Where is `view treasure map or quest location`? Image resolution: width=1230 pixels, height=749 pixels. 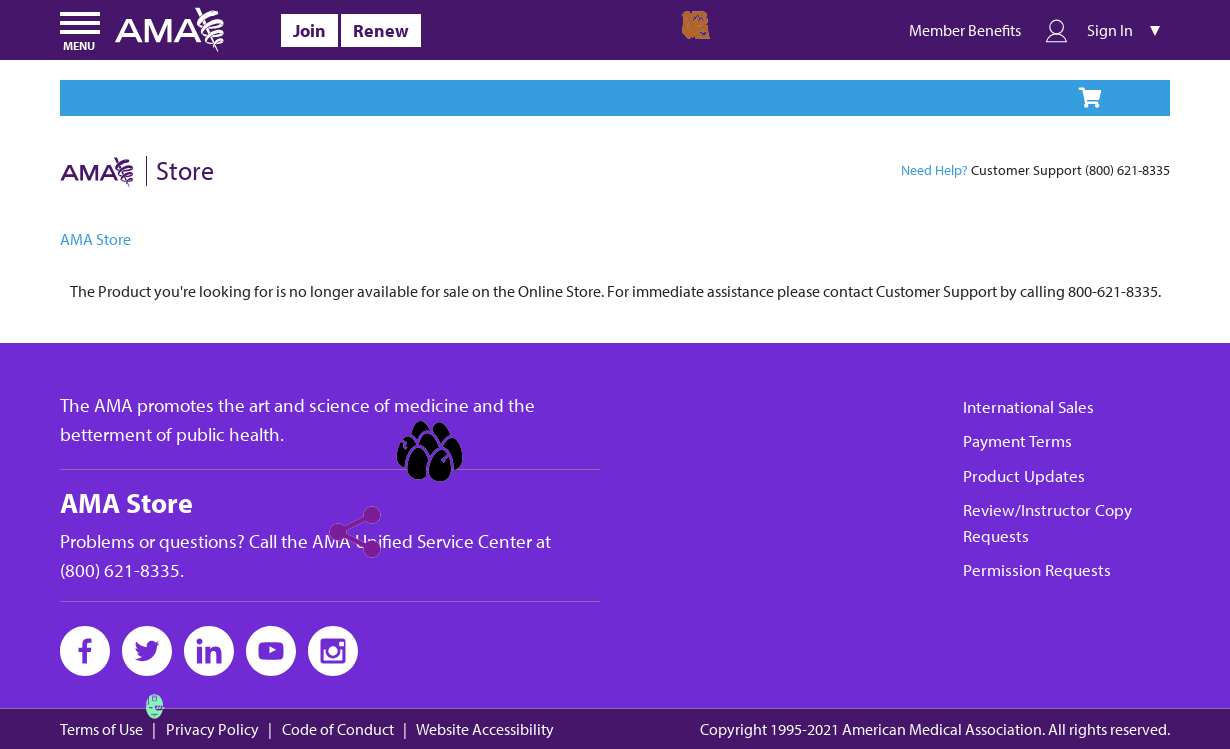
view treasure map or quest location is located at coordinates (696, 25).